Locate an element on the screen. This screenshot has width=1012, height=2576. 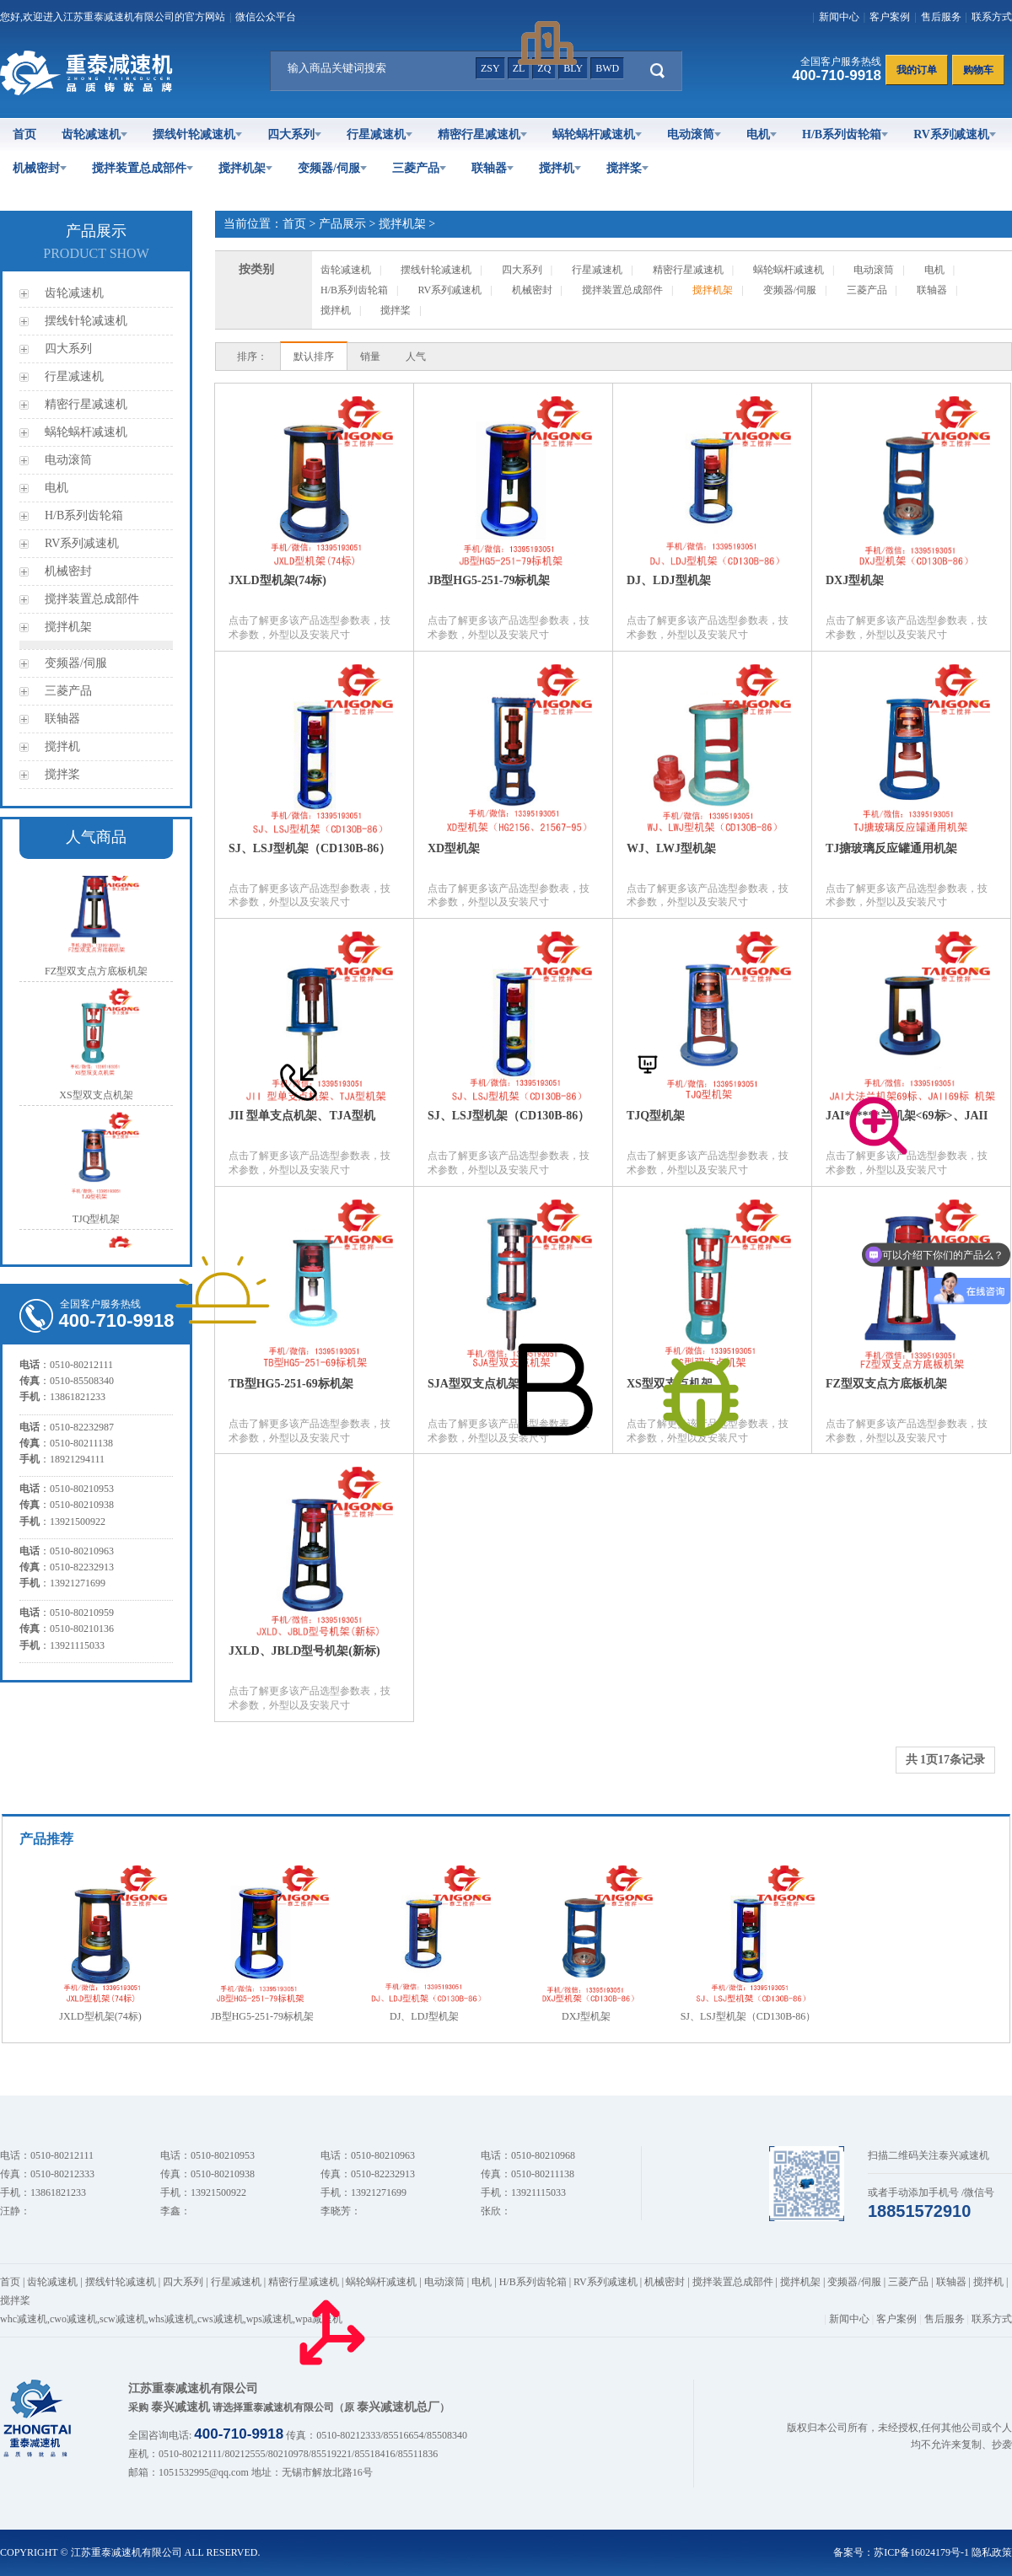
access 3D vector or axis controls is located at coordinates (328, 2336).